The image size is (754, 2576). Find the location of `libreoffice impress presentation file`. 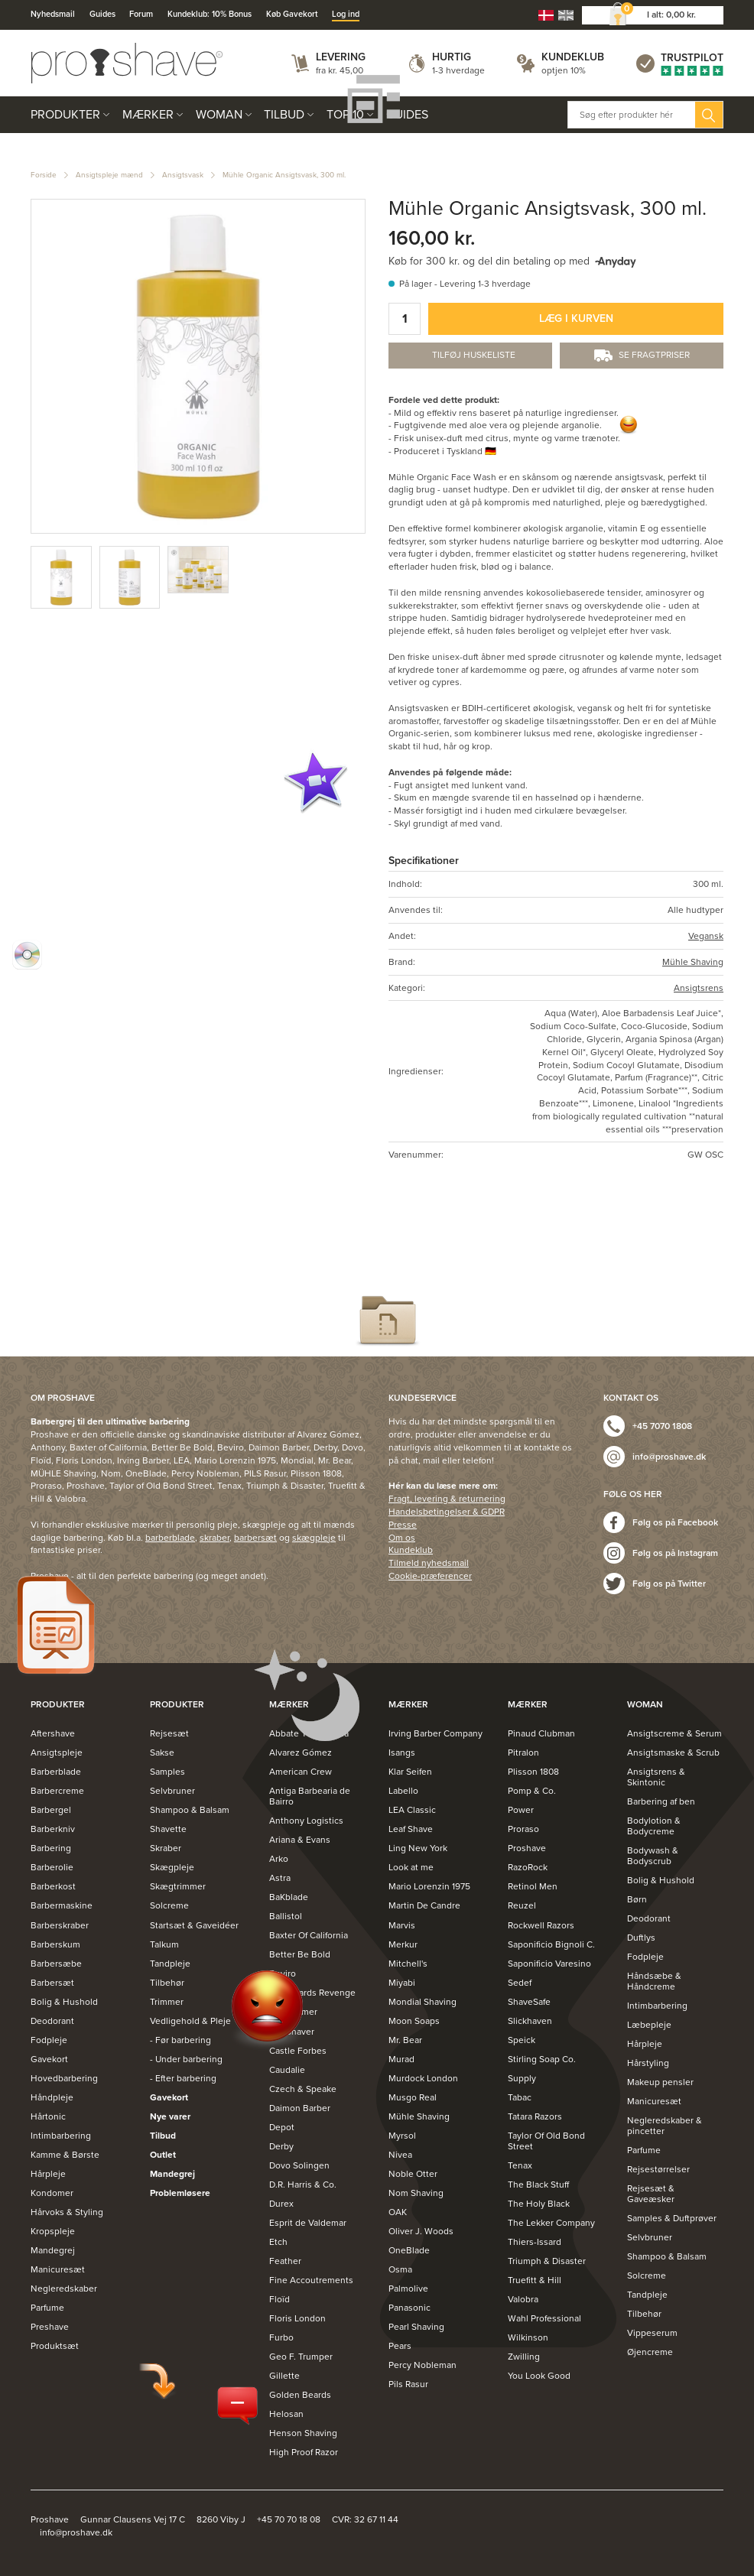

libreoffice impress presentation file is located at coordinates (56, 1625).